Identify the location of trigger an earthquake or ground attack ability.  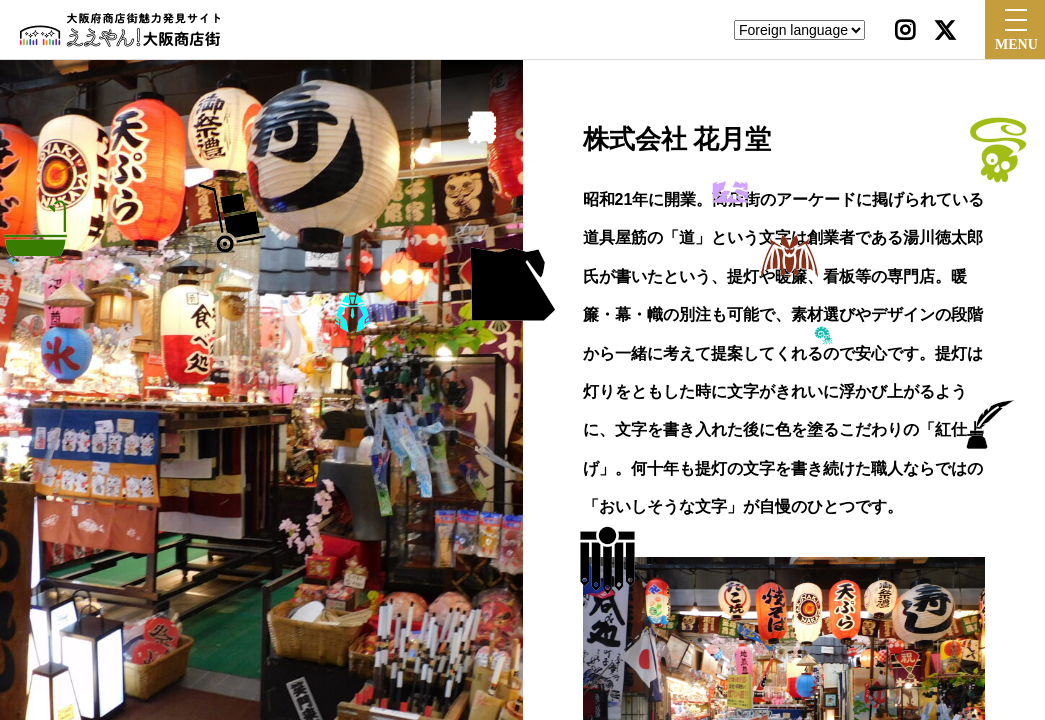
(730, 185).